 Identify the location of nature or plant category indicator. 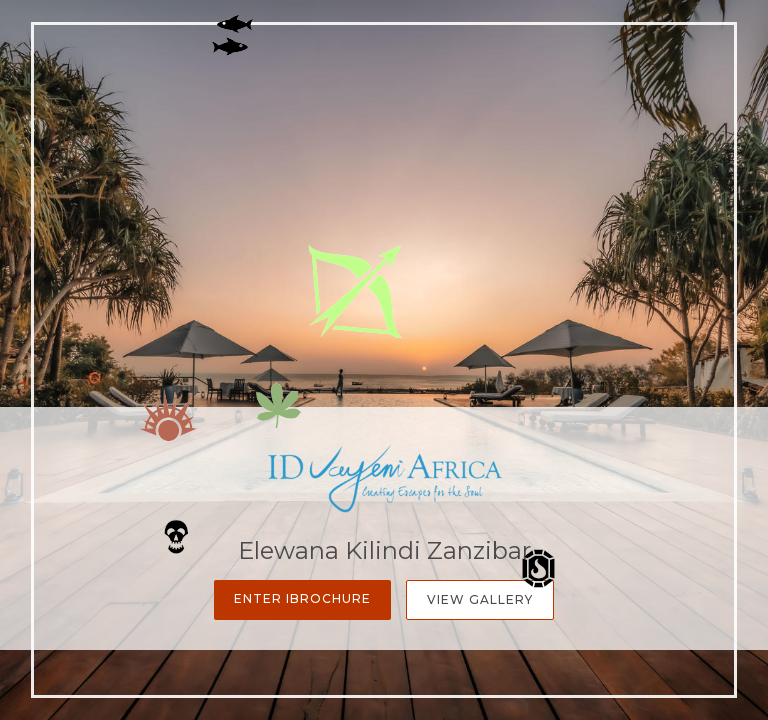
(279, 405).